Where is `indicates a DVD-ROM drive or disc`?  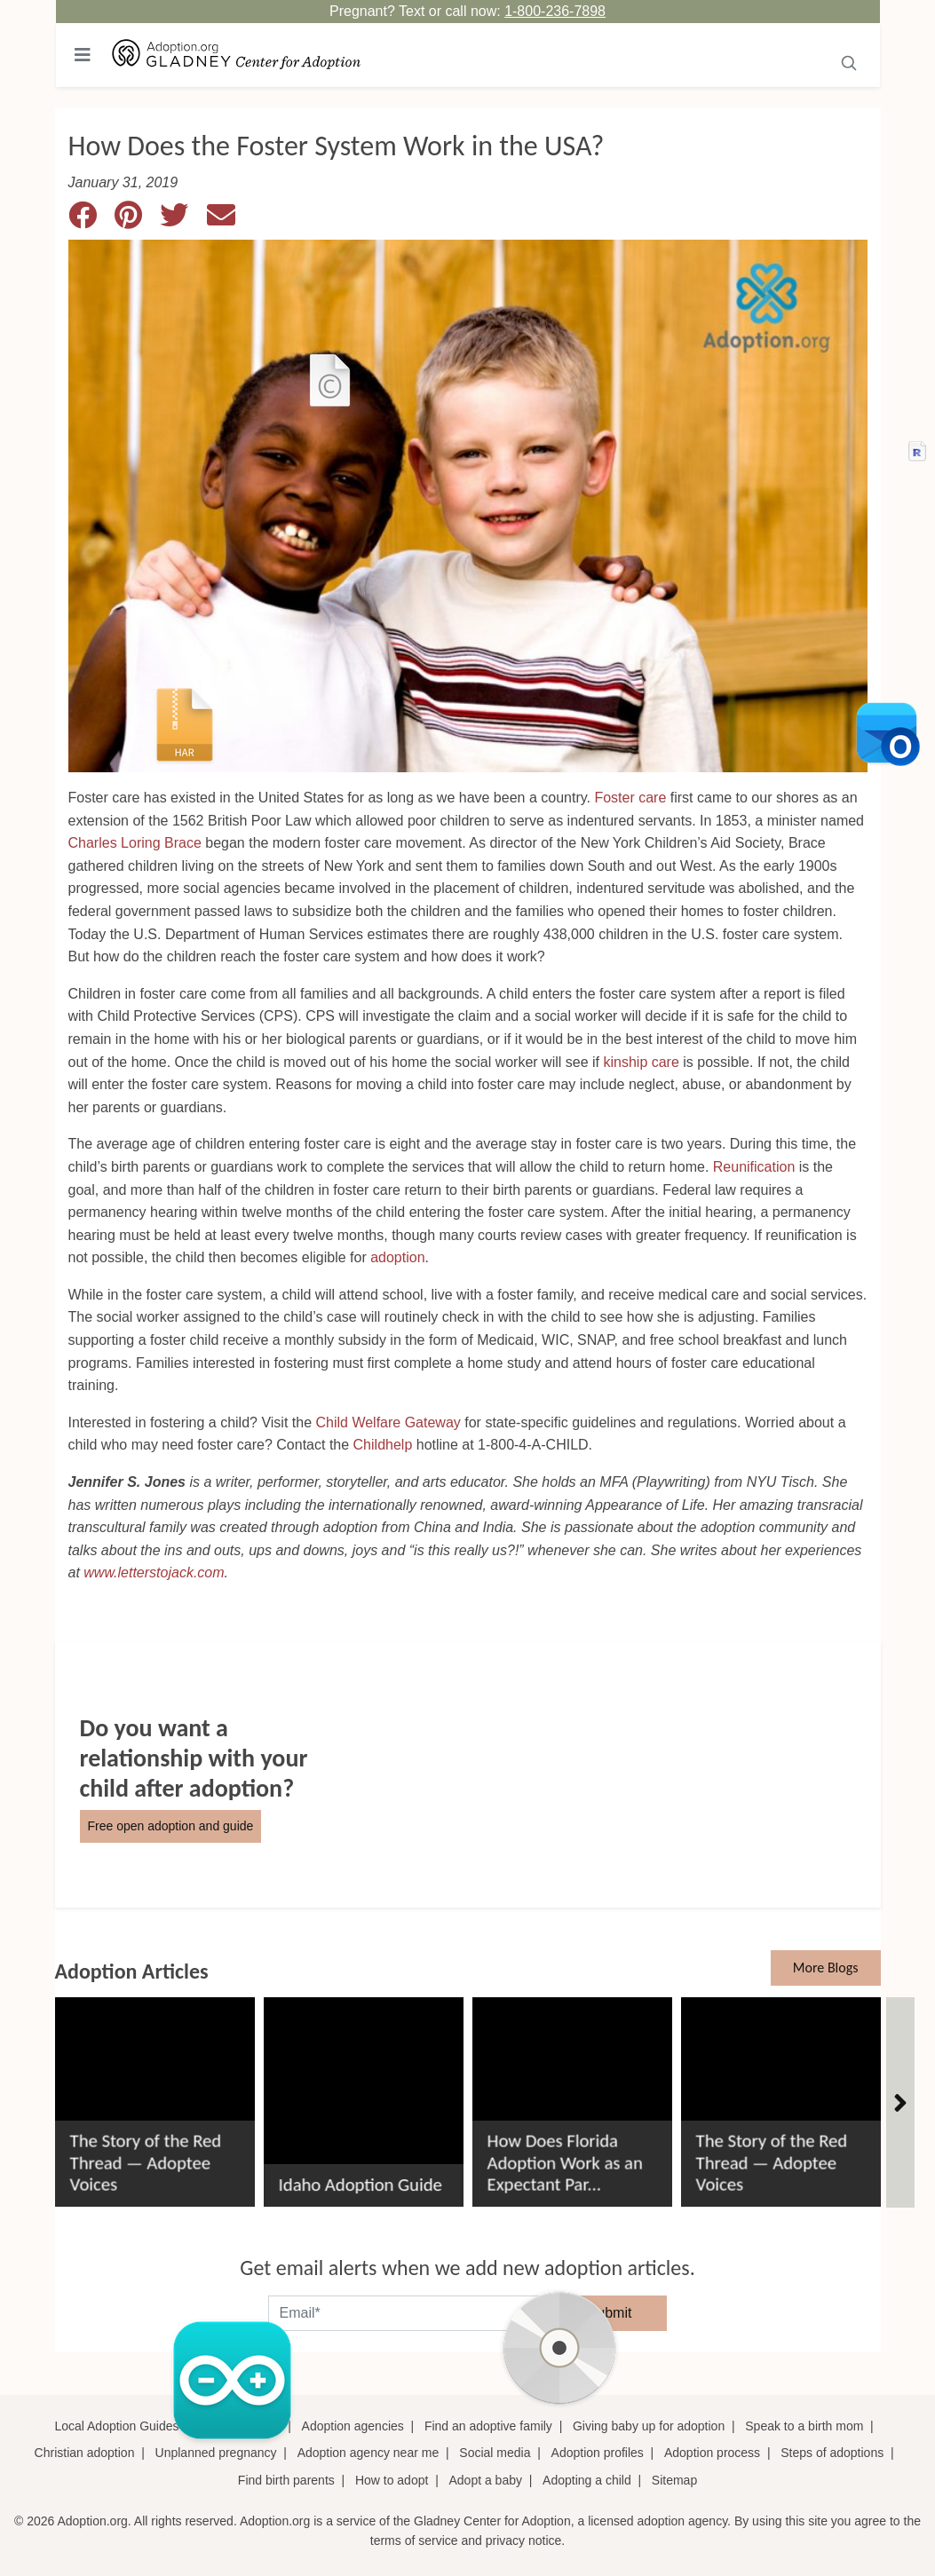 indicates a DVD-ROM drive or disc is located at coordinates (559, 2348).